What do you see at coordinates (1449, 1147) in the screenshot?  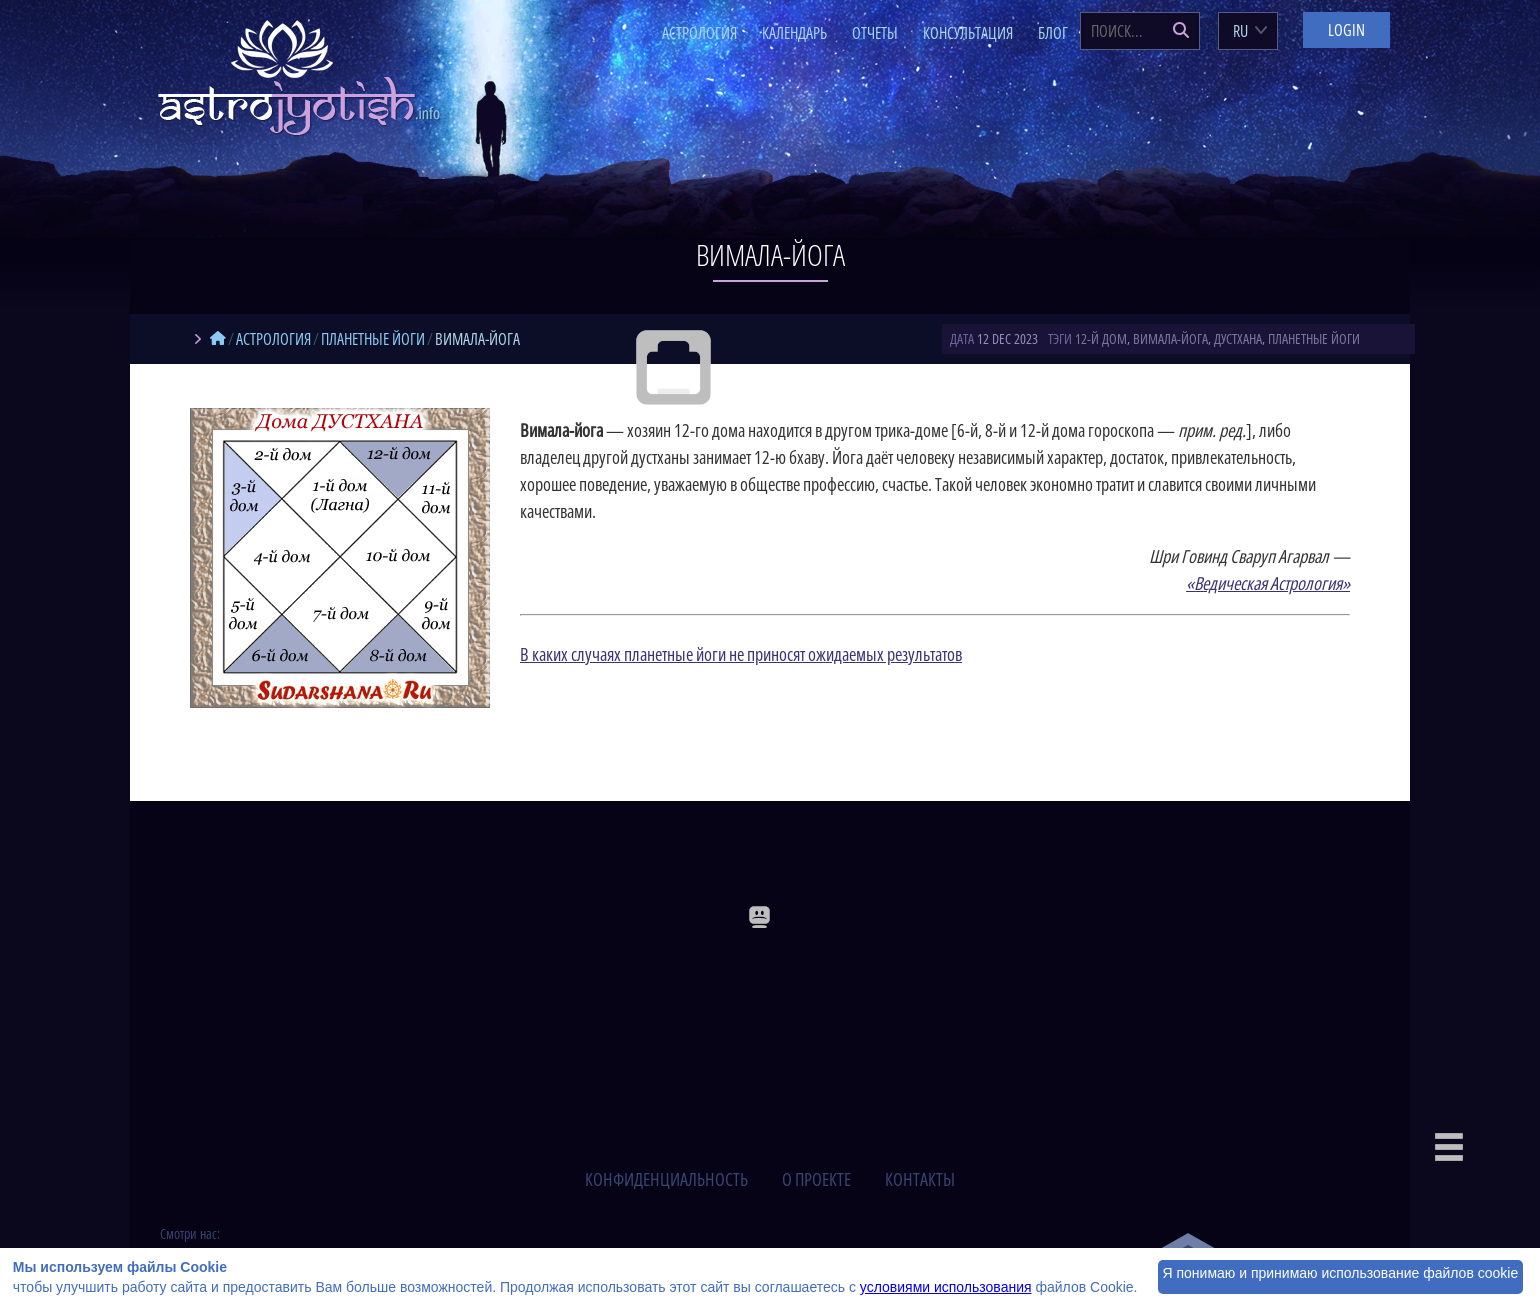 I see `justify text to fill both margins` at bounding box center [1449, 1147].